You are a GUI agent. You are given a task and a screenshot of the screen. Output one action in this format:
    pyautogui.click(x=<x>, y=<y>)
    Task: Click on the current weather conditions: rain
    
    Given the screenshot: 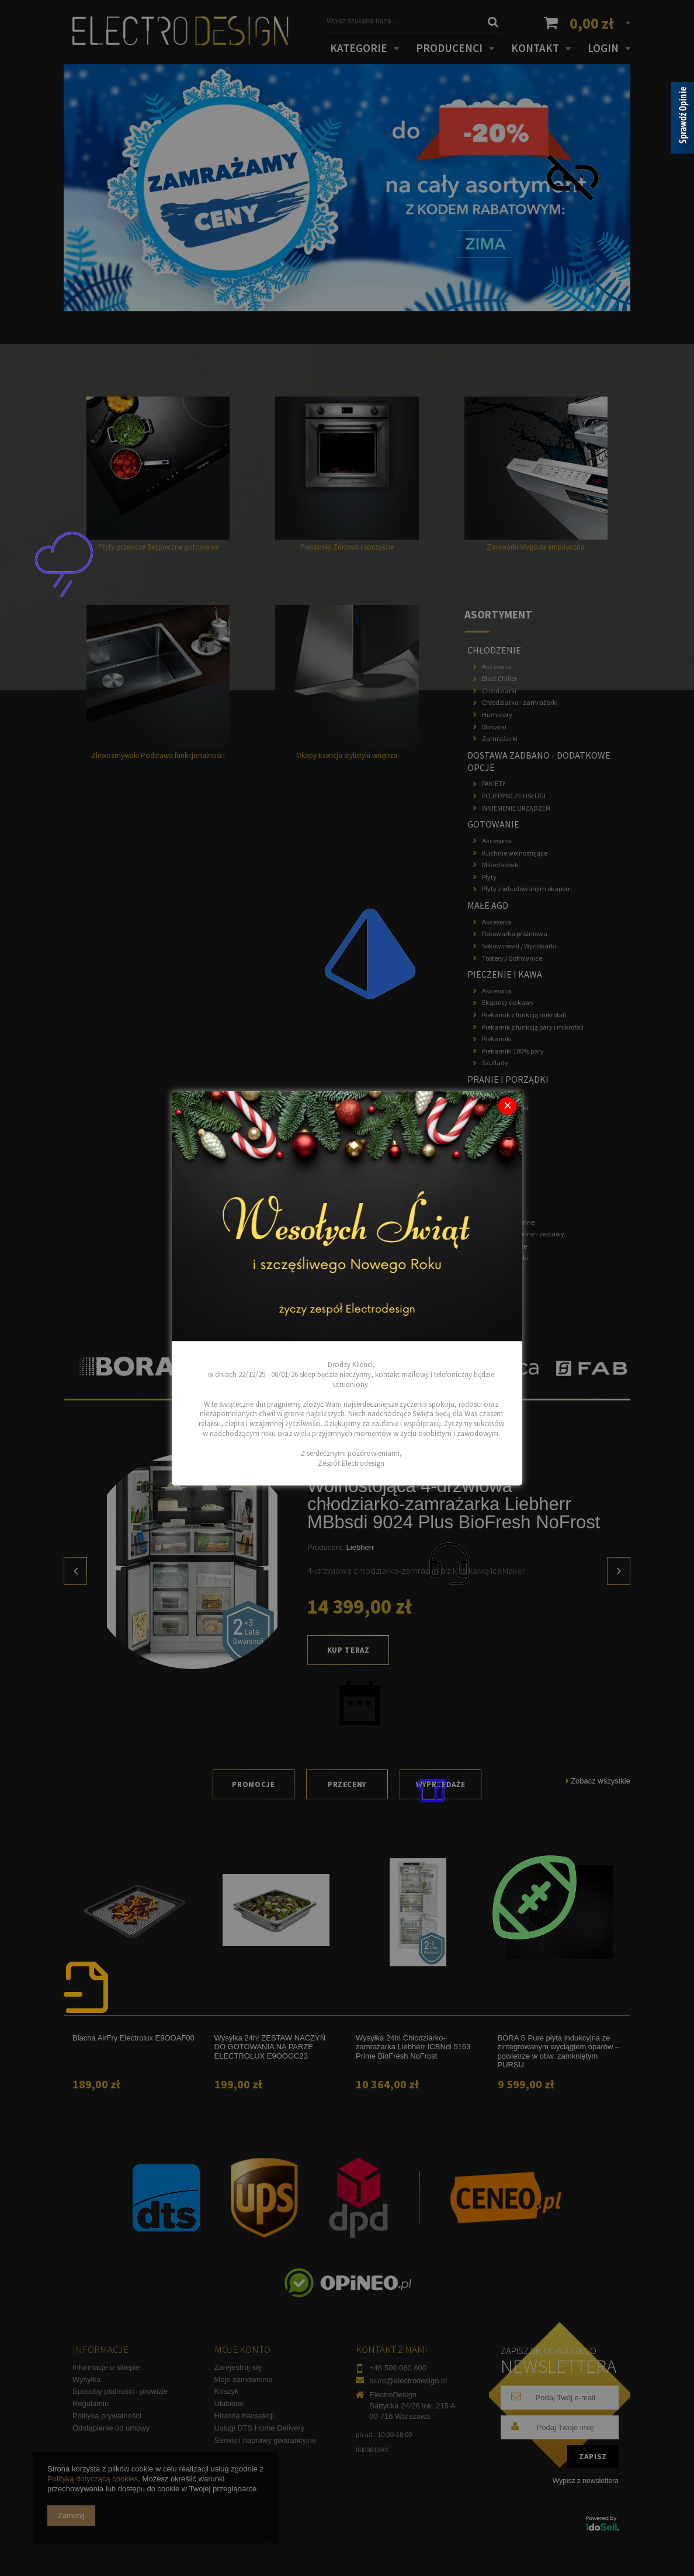 What is the action you would take?
    pyautogui.click(x=64, y=563)
    